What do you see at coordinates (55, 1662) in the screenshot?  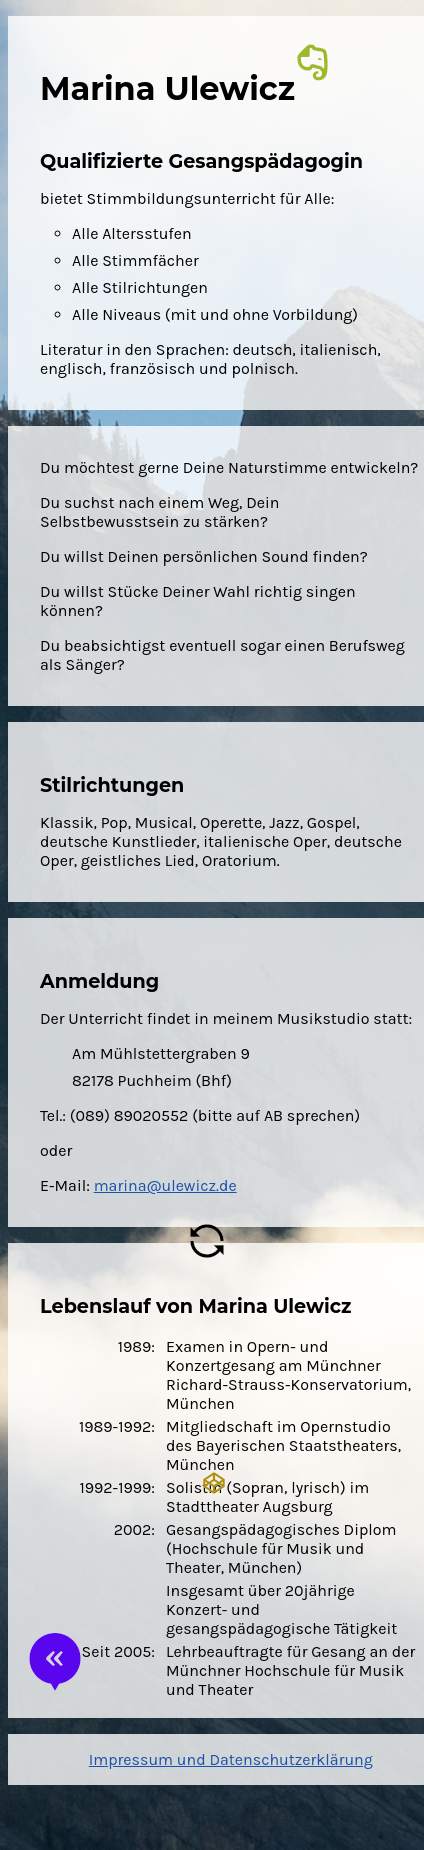 I see `visit the les libraires bookstore platform` at bounding box center [55, 1662].